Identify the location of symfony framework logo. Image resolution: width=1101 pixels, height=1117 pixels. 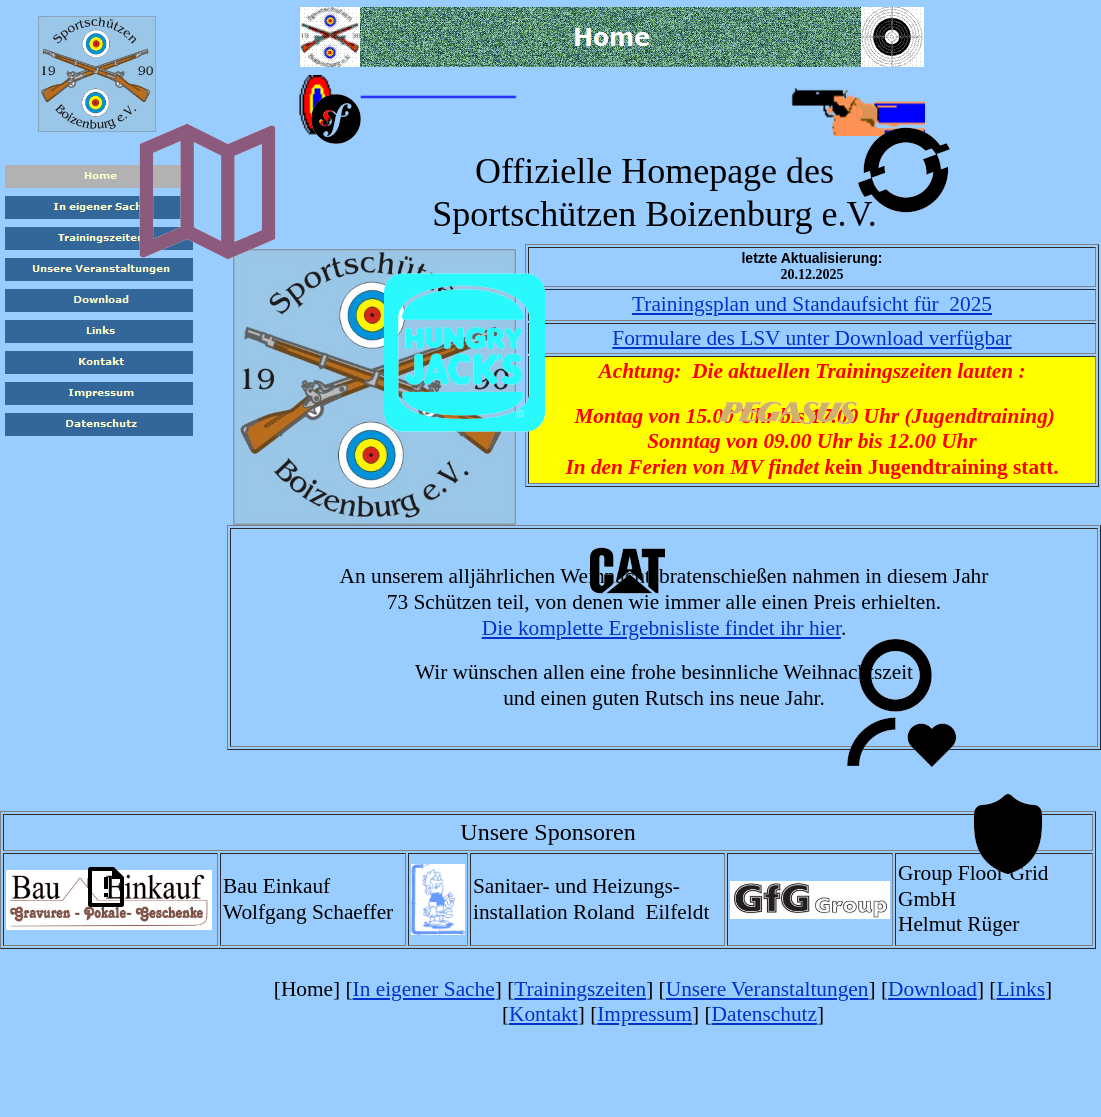
(336, 119).